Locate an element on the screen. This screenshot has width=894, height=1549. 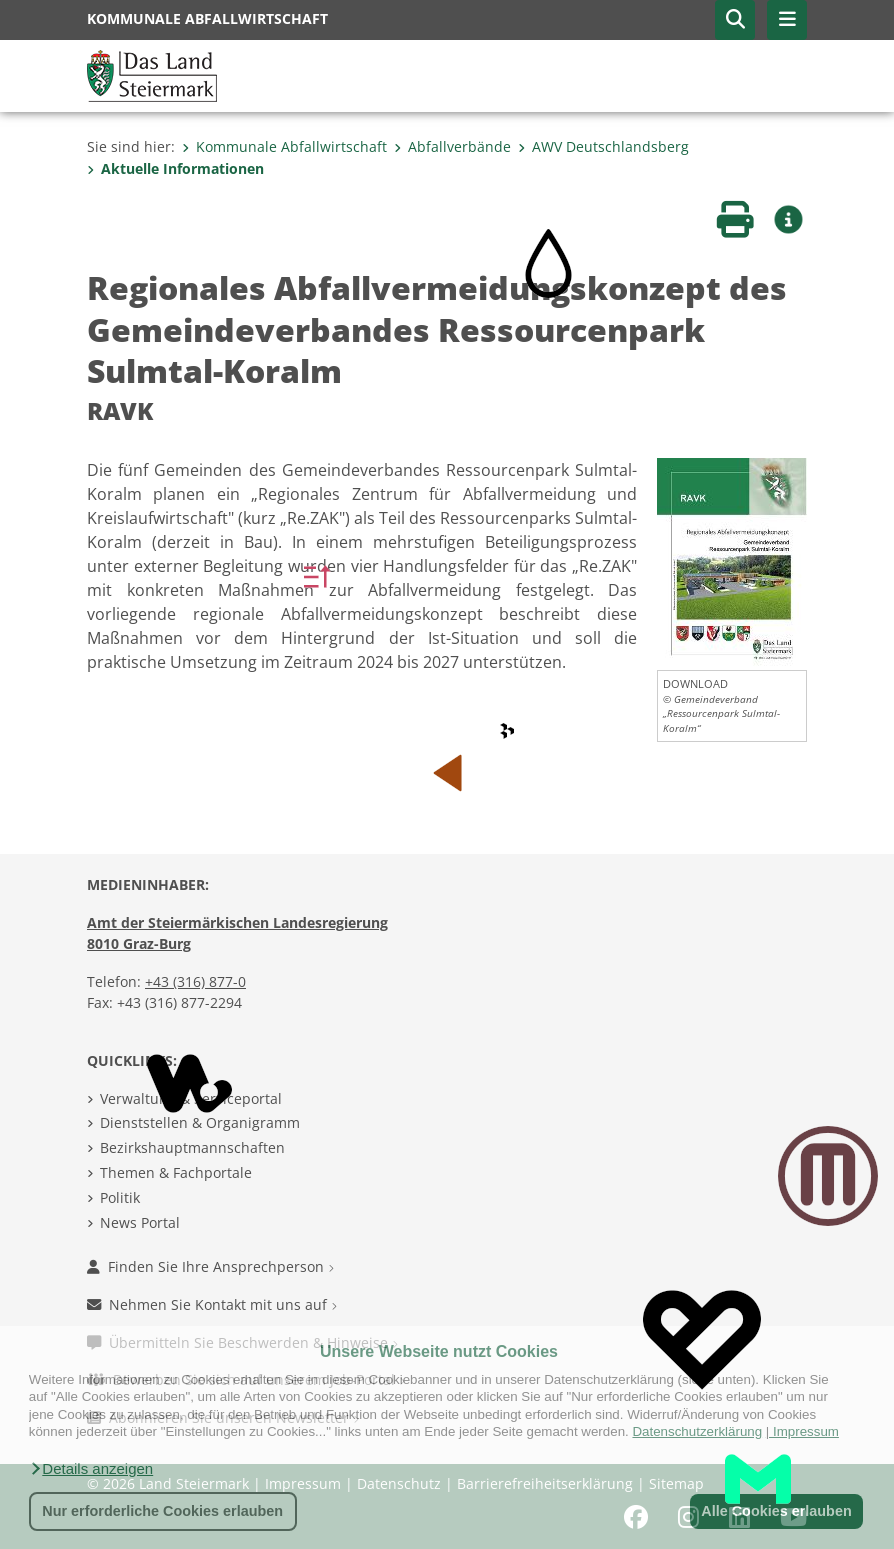
netim domain registrar logo is located at coordinates (189, 1083).